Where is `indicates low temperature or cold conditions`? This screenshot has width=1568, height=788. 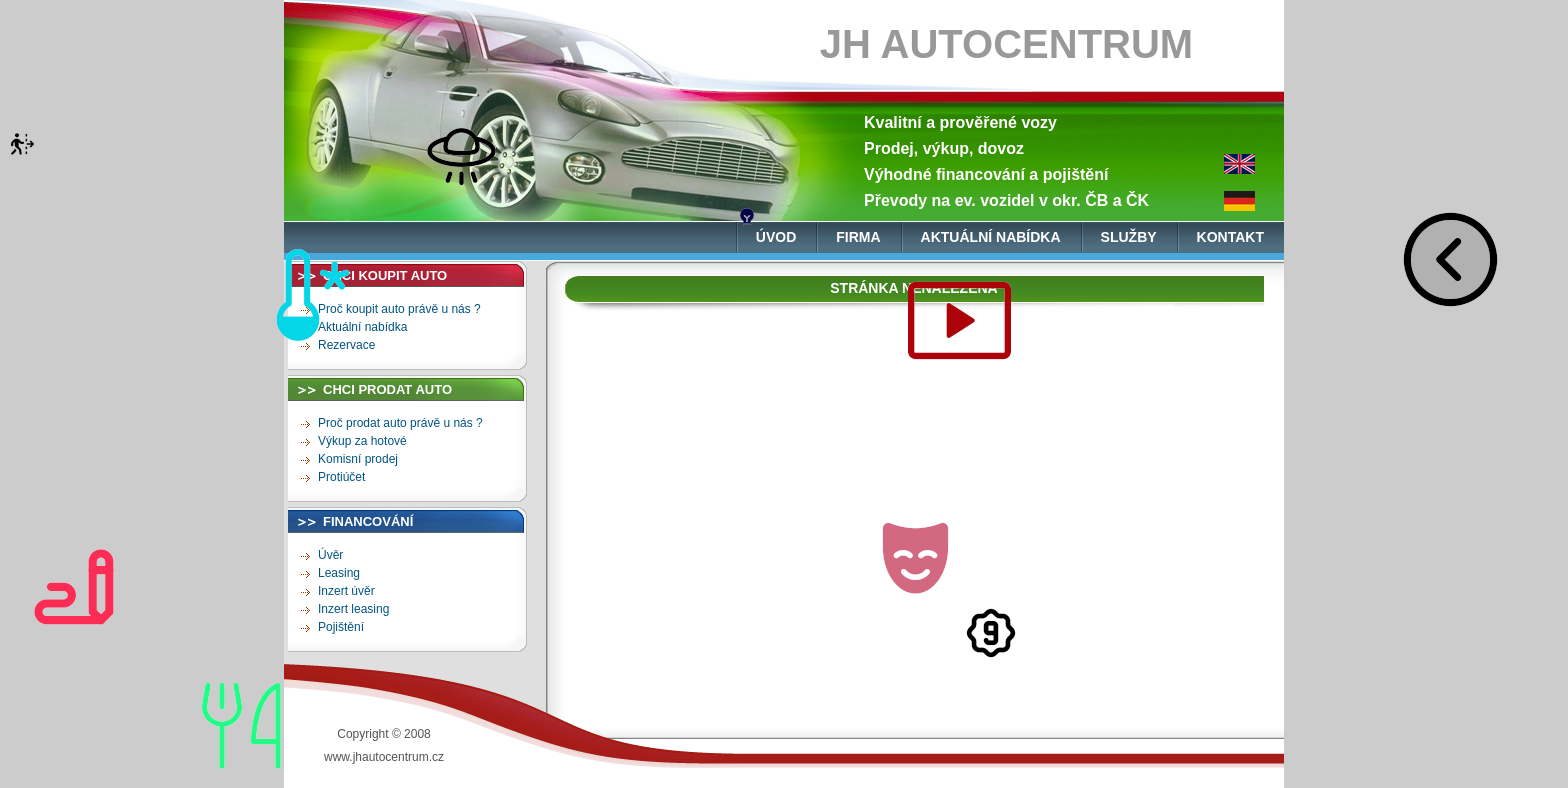 indicates low temperature or cold conditions is located at coordinates (301, 295).